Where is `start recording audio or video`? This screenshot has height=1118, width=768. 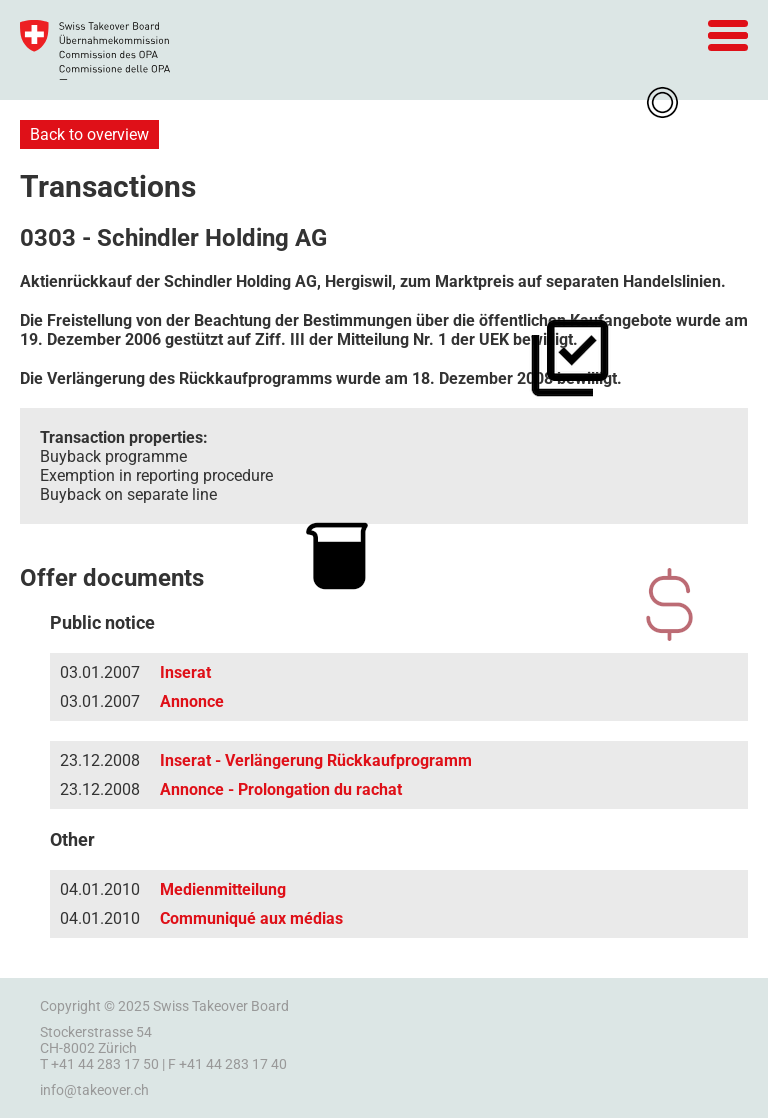
start recording audio or video is located at coordinates (662, 102).